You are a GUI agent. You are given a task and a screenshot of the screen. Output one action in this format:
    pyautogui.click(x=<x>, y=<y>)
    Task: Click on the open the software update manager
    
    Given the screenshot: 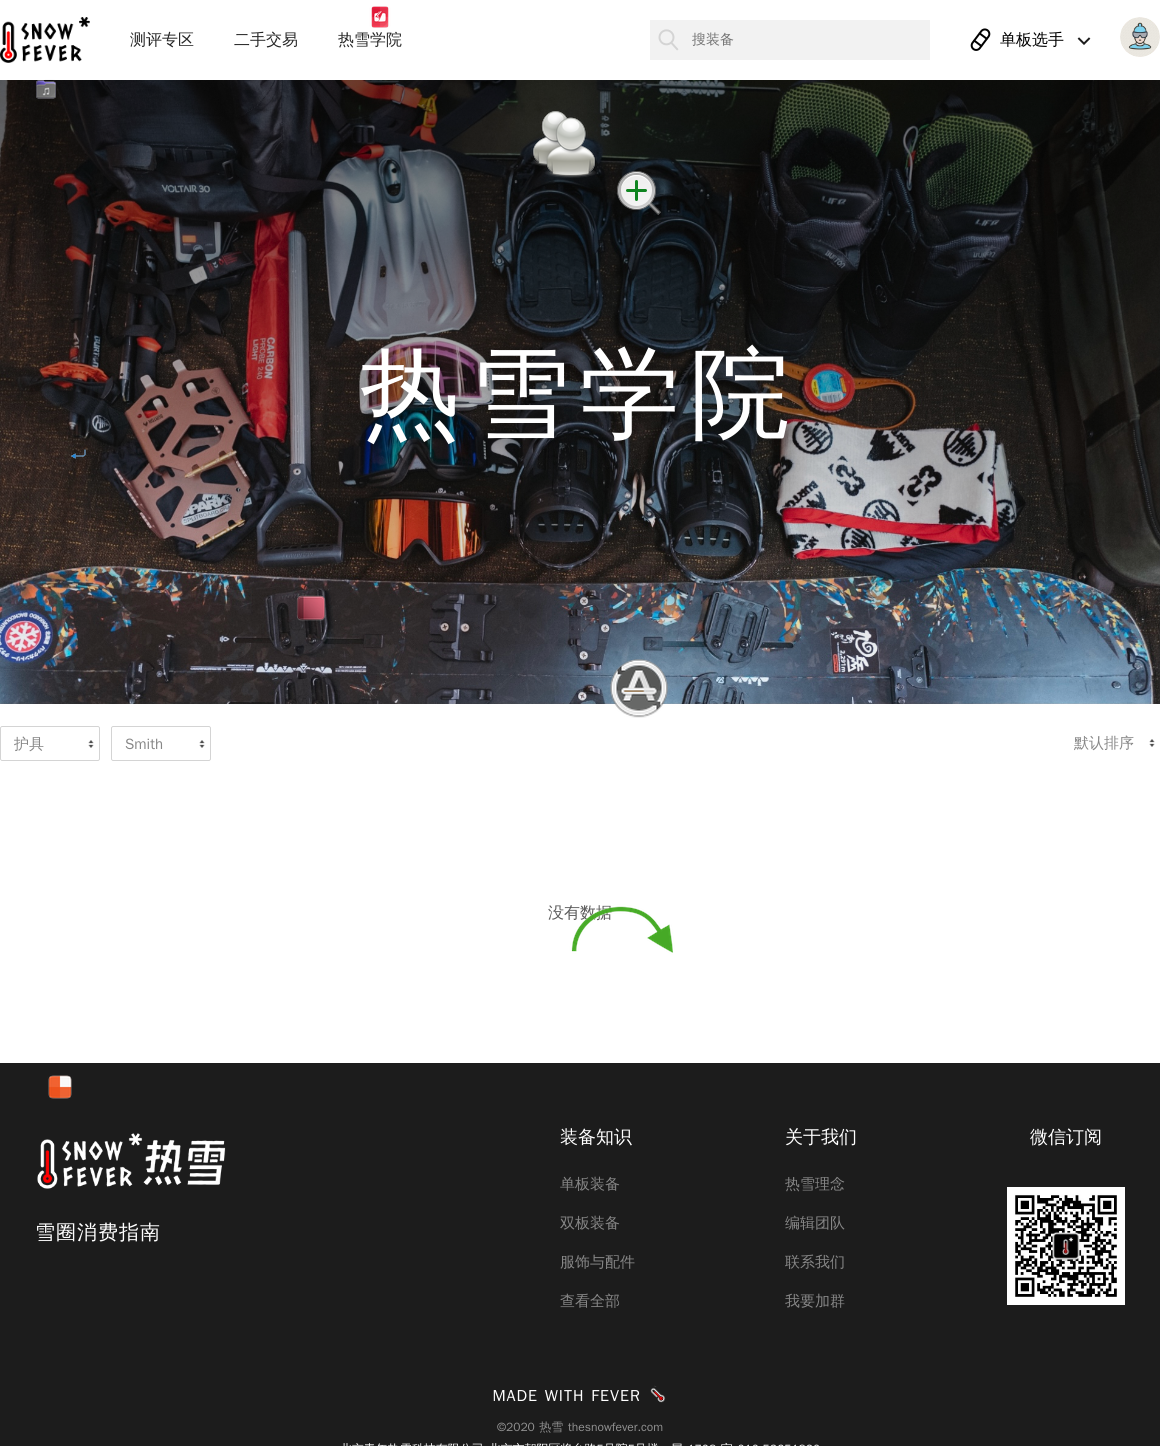 What is the action you would take?
    pyautogui.click(x=639, y=688)
    